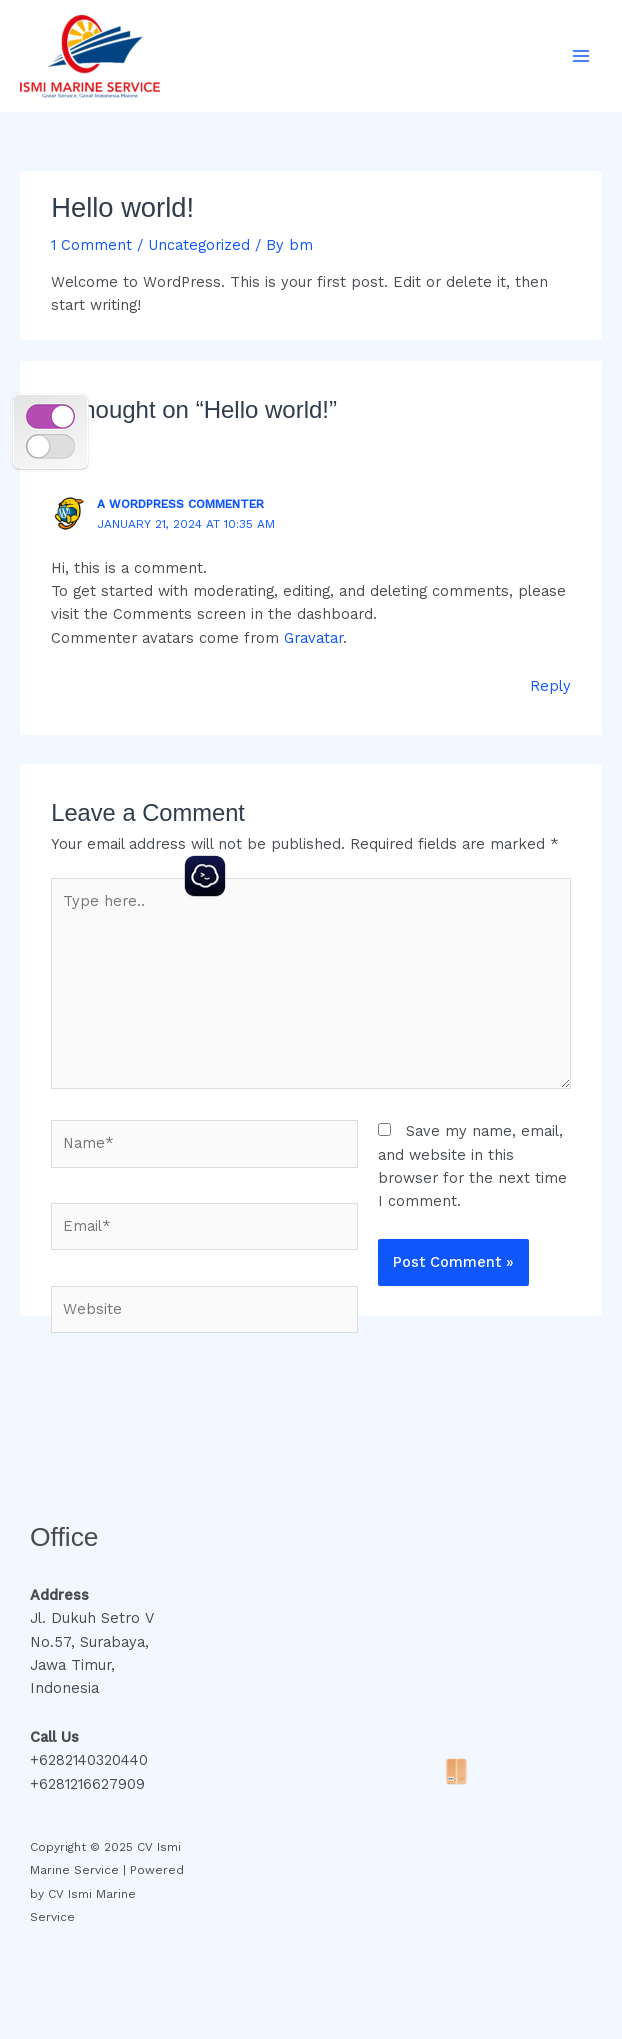  I want to click on install or manage software packages, so click(456, 1771).